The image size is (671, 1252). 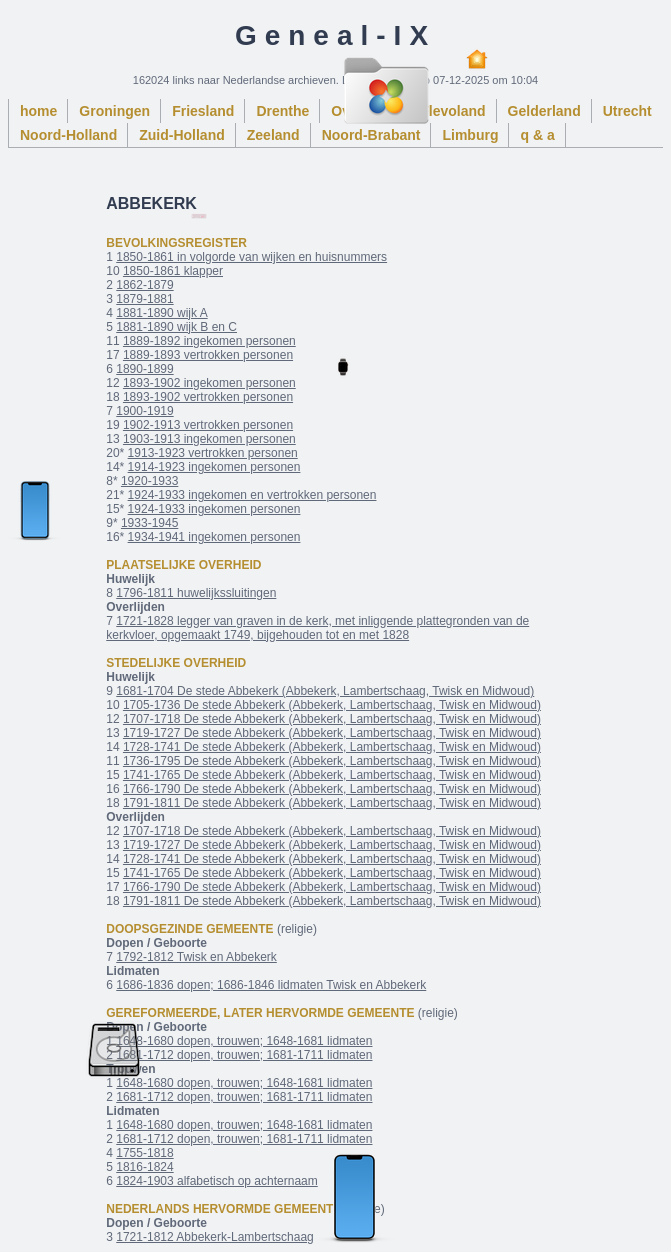 I want to click on connect a bluetooth keyboard, so click(x=199, y=216).